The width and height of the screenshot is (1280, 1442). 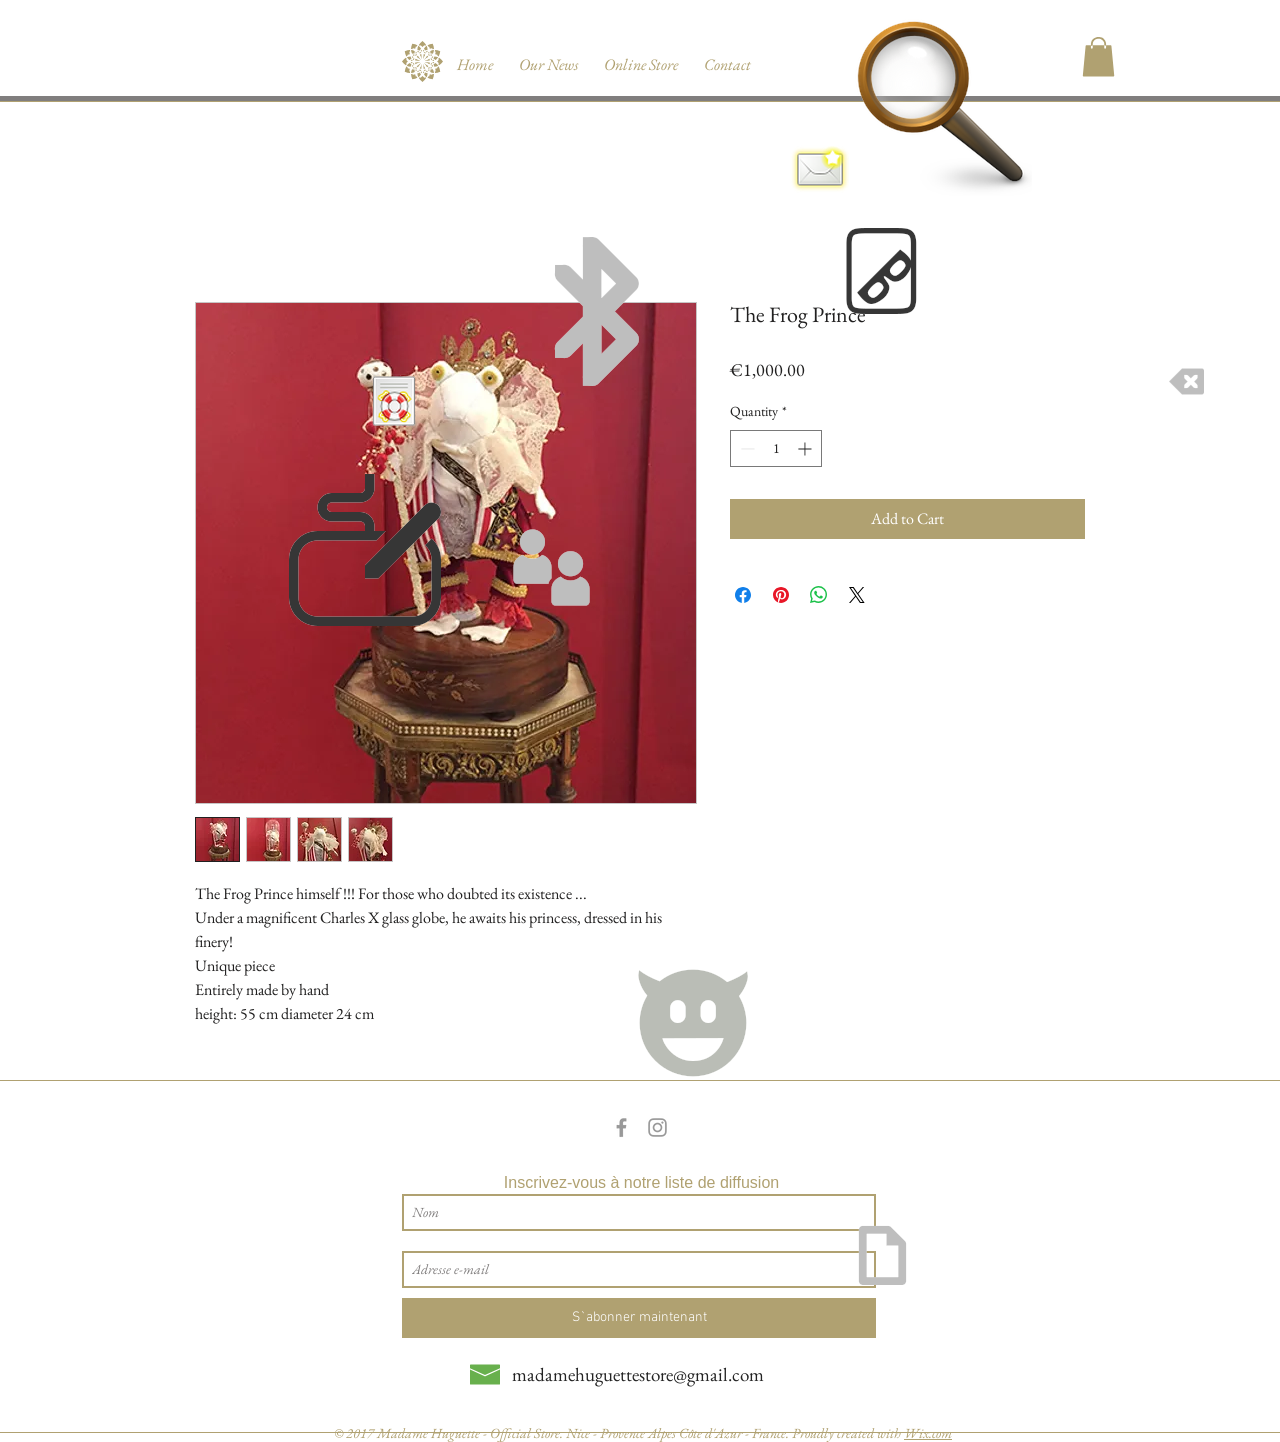 What do you see at coordinates (882, 1253) in the screenshot?
I see `open the documents folder` at bounding box center [882, 1253].